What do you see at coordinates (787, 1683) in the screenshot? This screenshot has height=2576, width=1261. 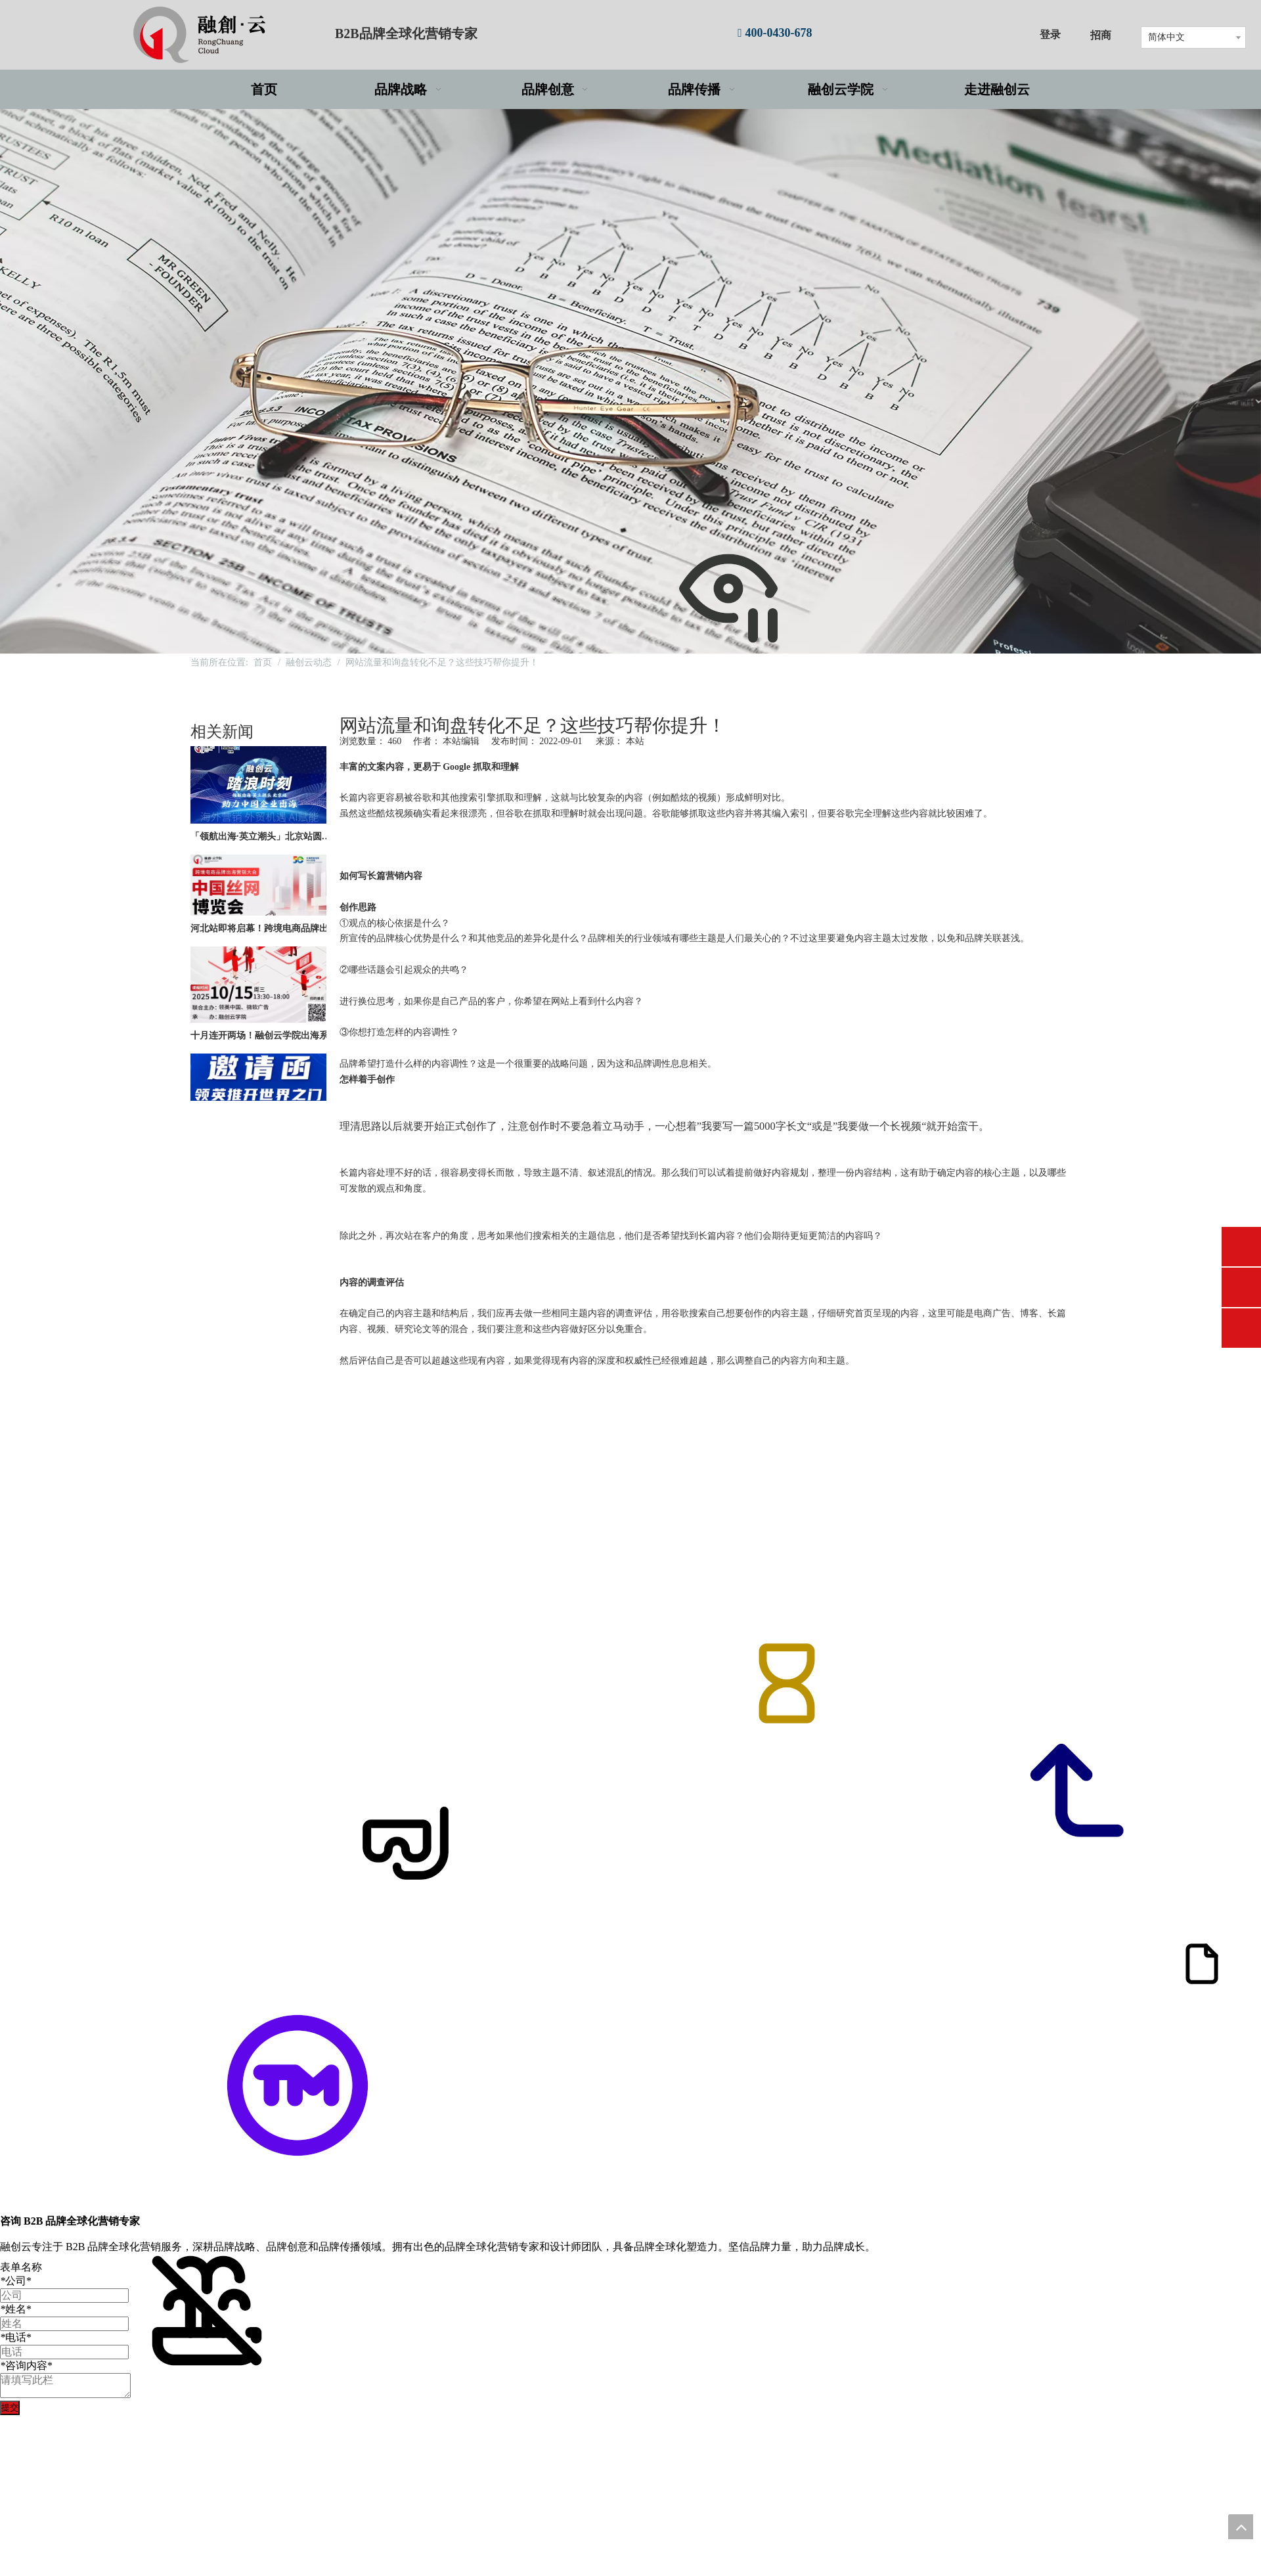 I see `indicates a process is waiting or pending` at bounding box center [787, 1683].